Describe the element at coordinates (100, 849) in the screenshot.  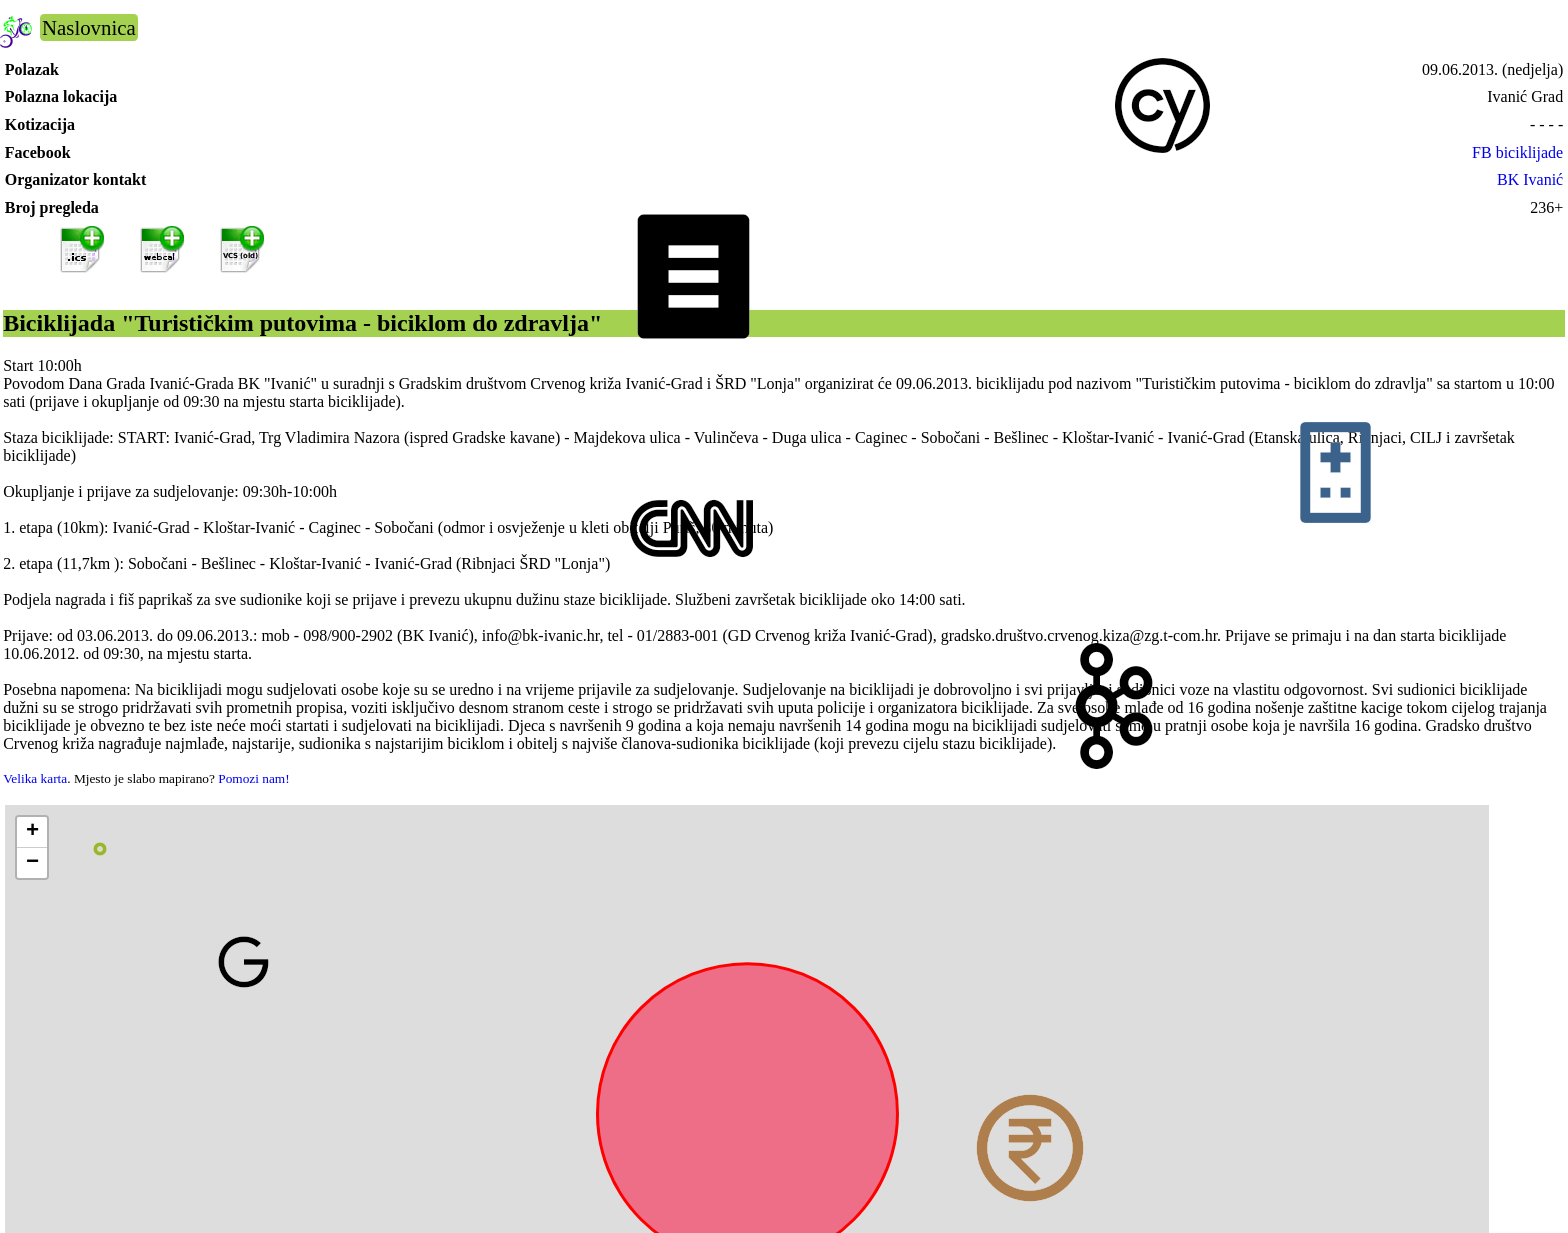
I see `view music album collection` at that location.